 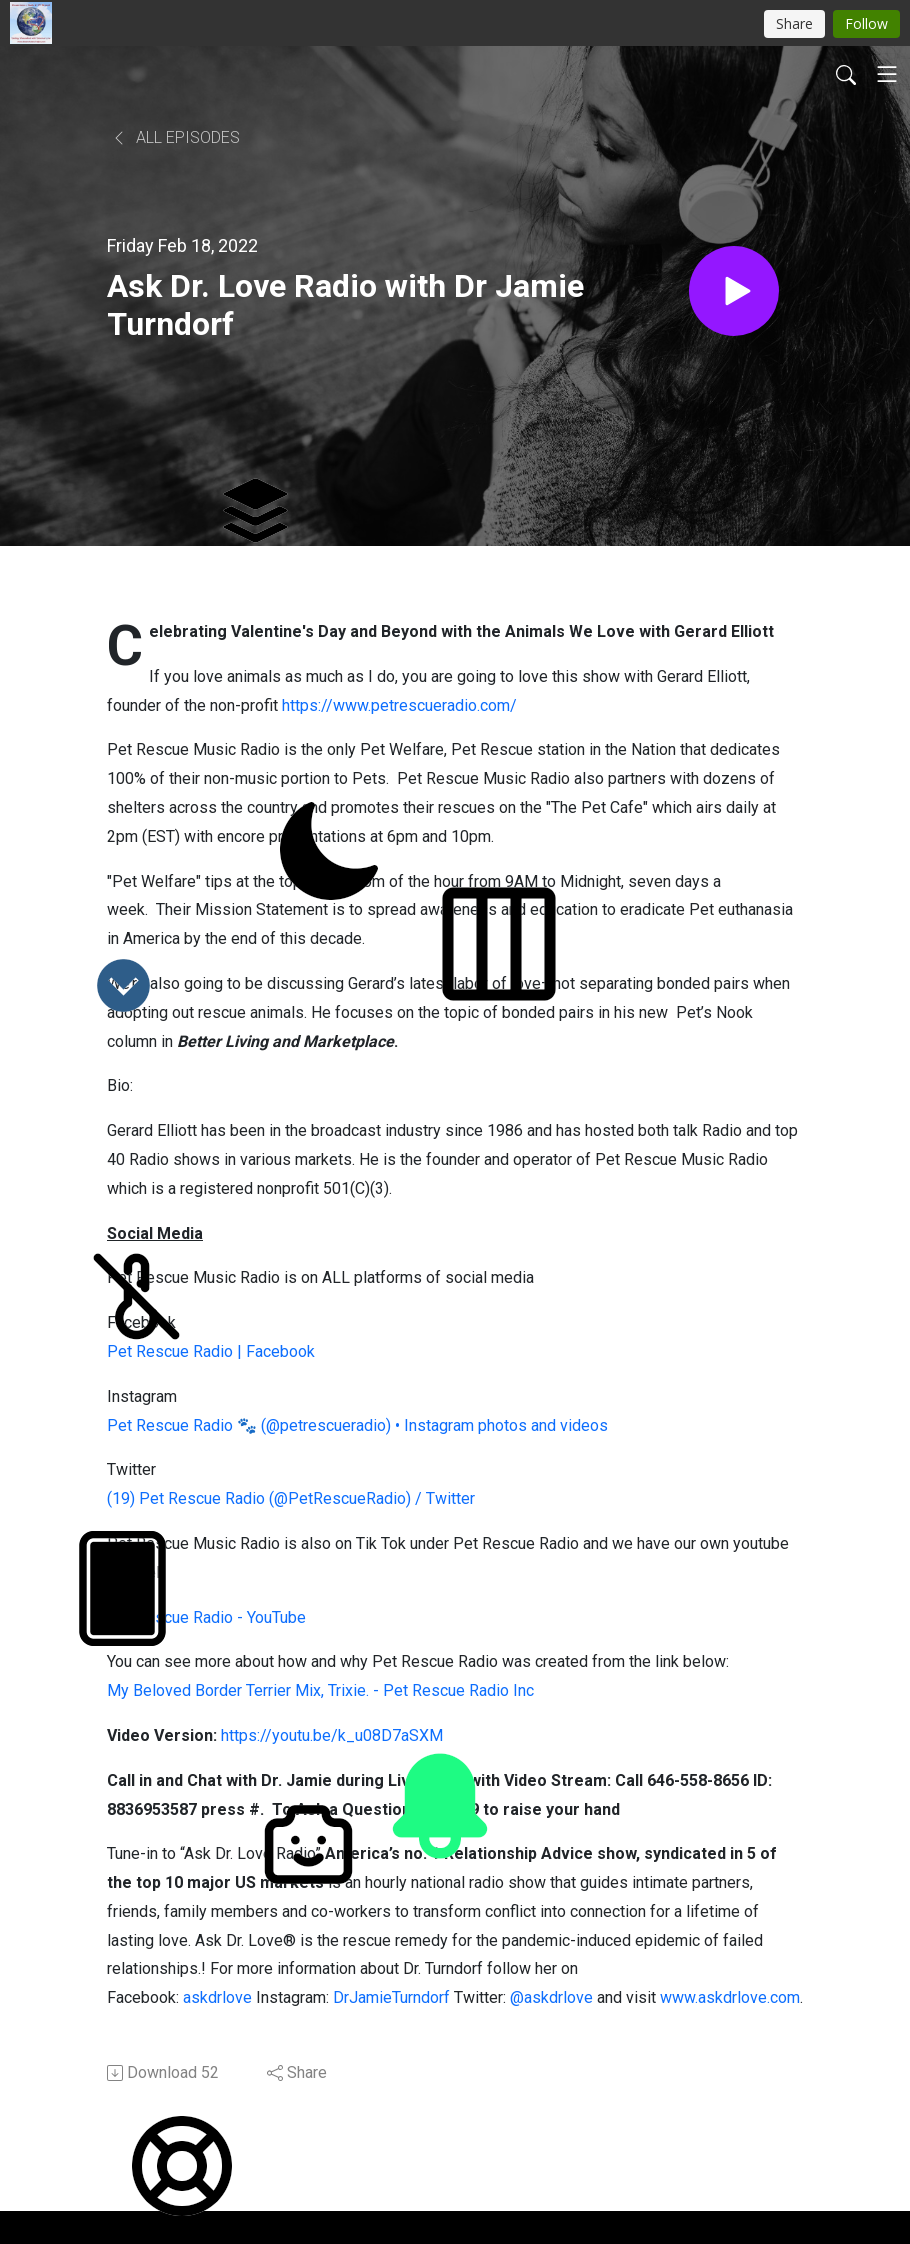 What do you see at coordinates (499, 944) in the screenshot?
I see `switch to three-column layout` at bounding box center [499, 944].